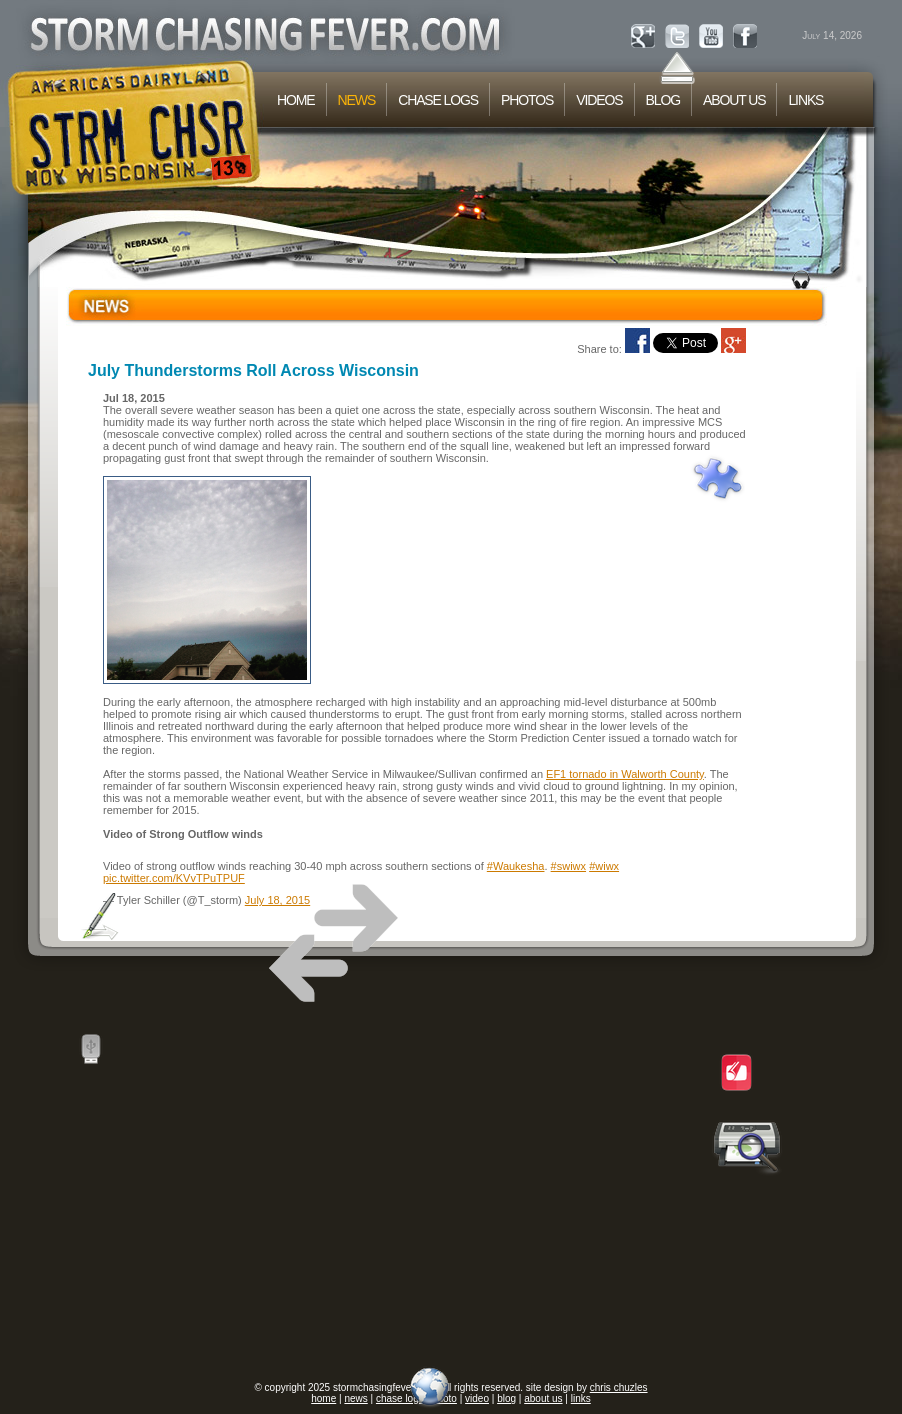 This screenshot has width=902, height=1414. I want to click on indicates active network data transfer, so click(331, 943).